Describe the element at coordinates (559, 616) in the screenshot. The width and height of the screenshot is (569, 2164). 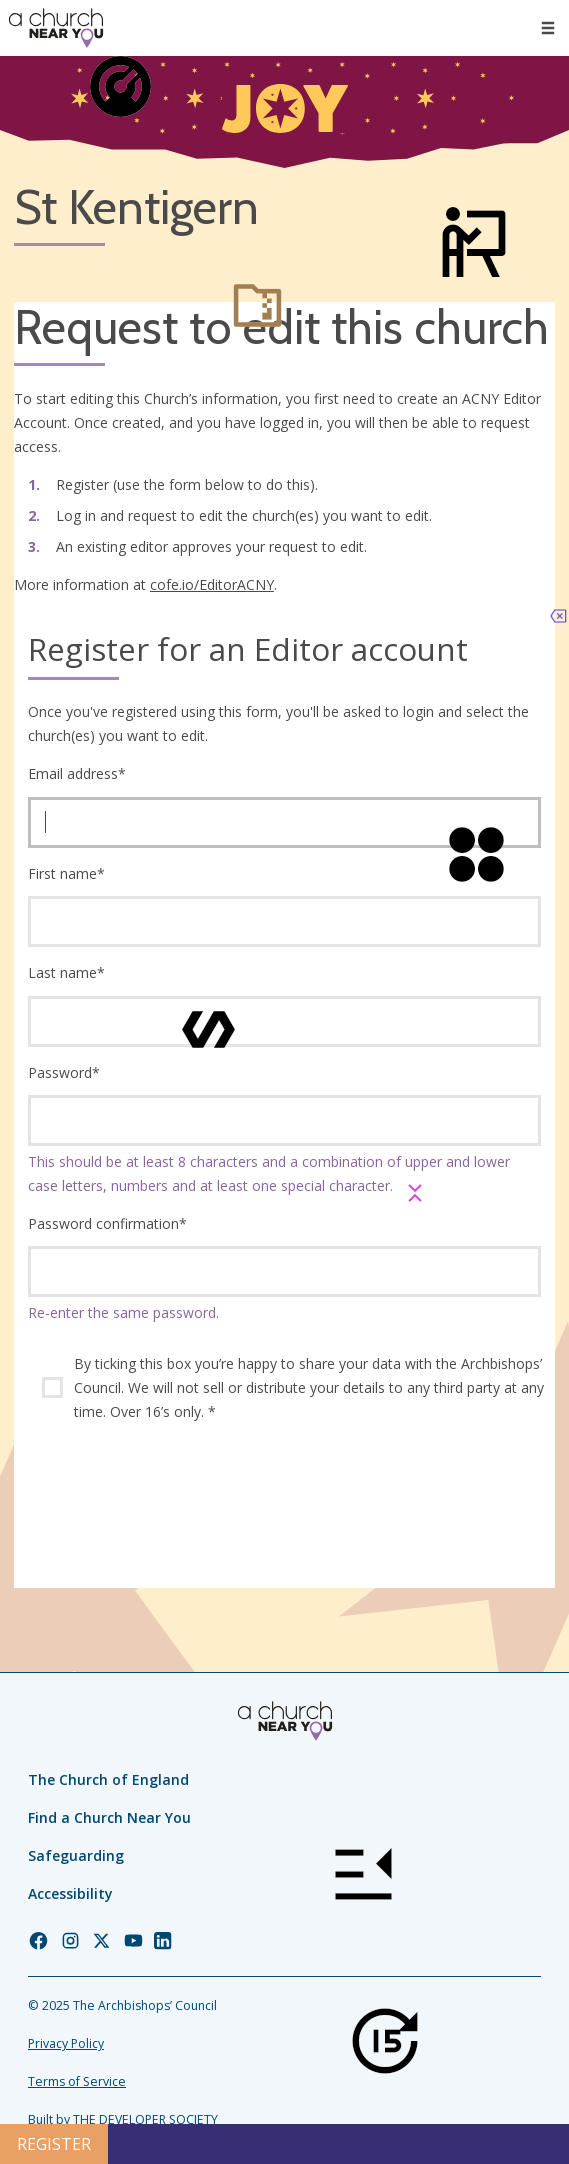
I see `delete or backspace text input` at that location.